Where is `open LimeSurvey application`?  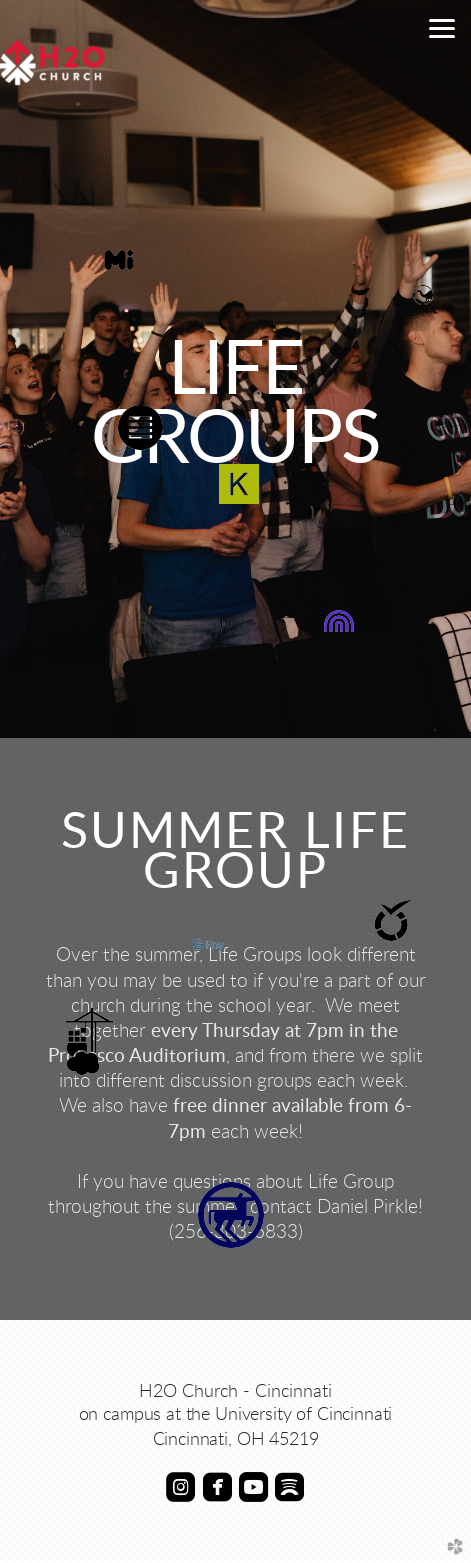
open LimeSurvey application is located at coordinates (393, 920).